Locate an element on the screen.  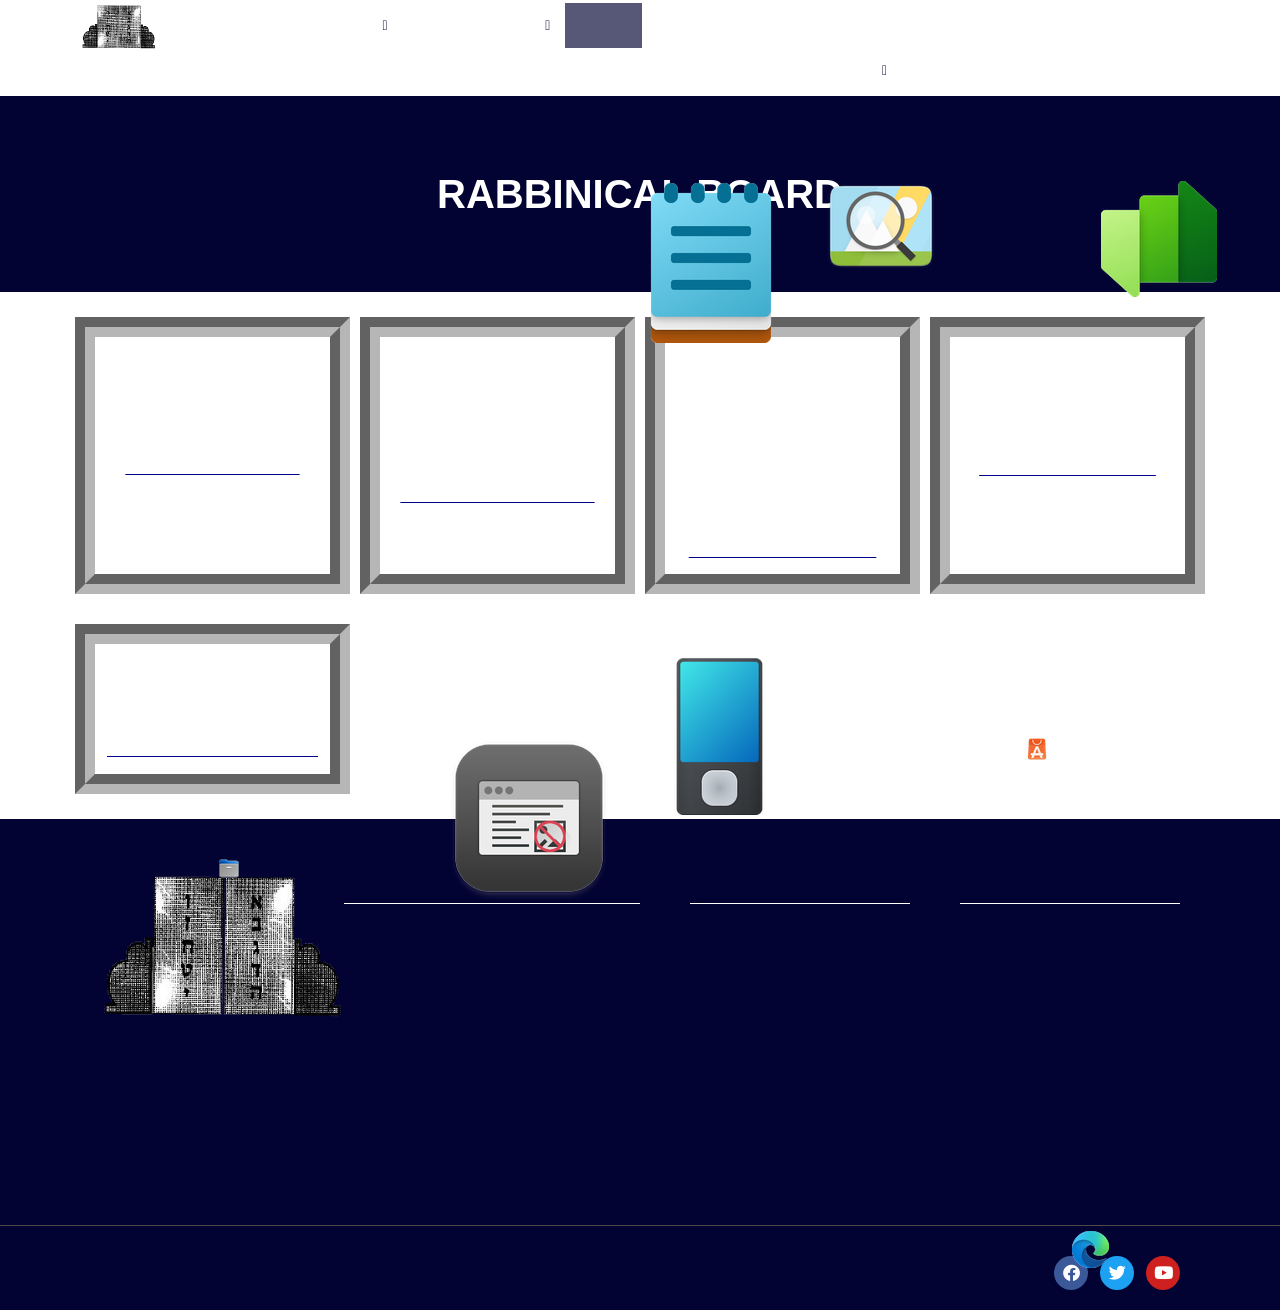
configure ad blocker settings is located at coordinates (529, 818).